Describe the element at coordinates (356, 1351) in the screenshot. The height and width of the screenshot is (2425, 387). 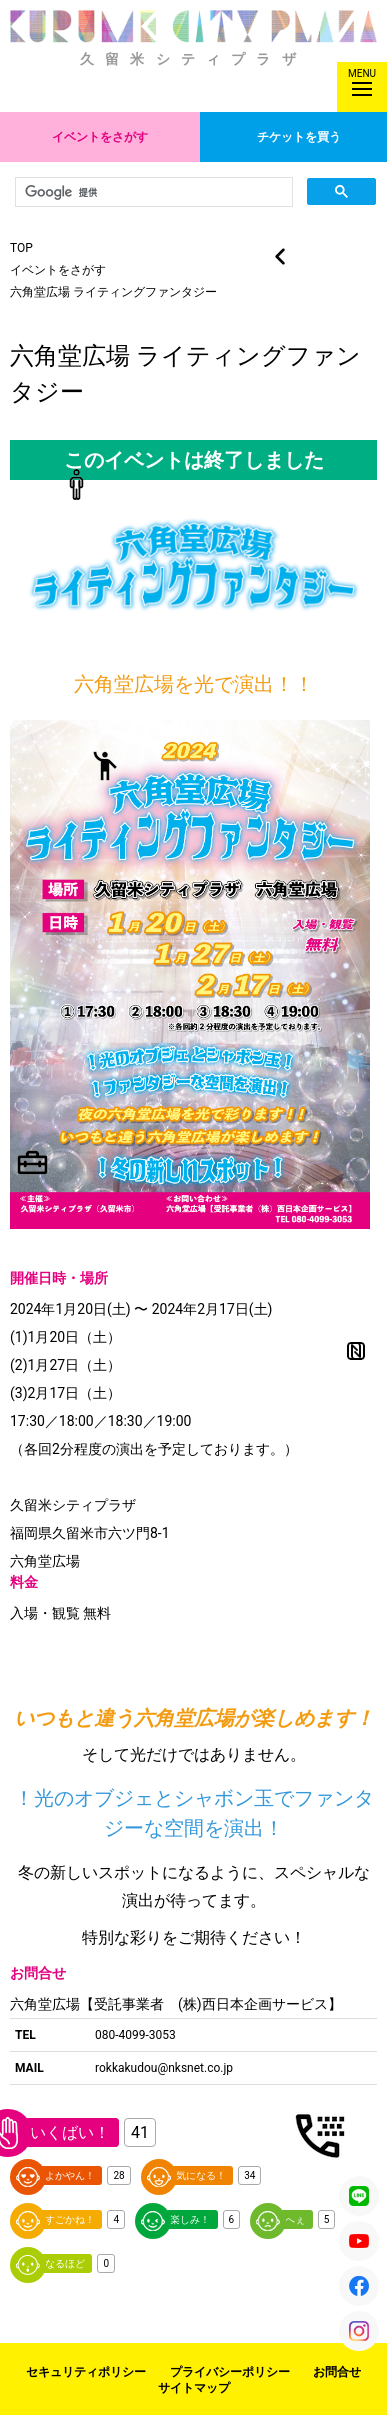
I see `tap to enable NFC for contactless payments` at that location.